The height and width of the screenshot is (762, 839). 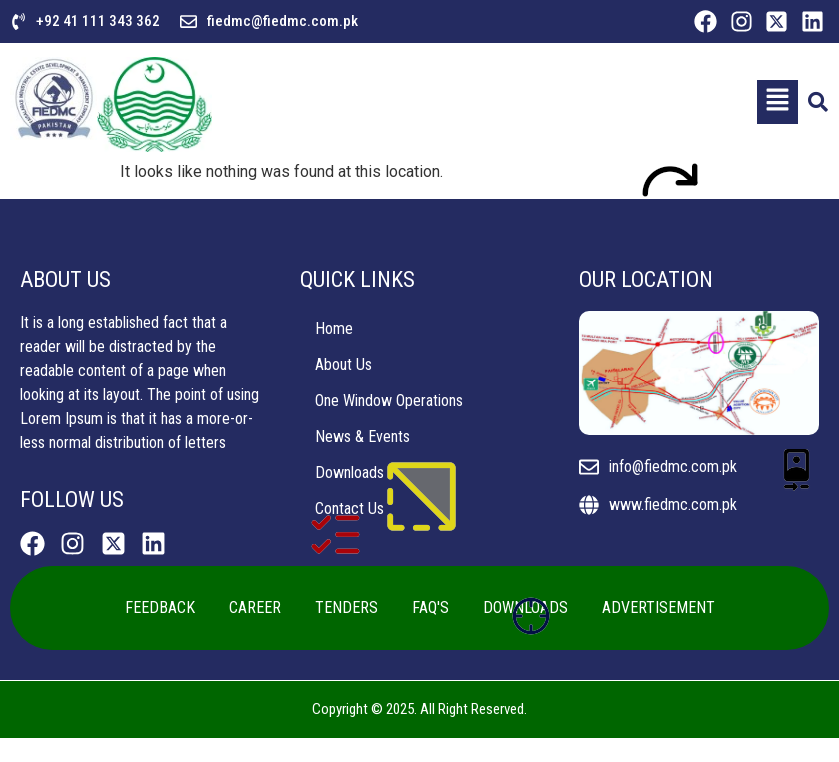 I want to click on center map on current location, so click(x=531, y=616).